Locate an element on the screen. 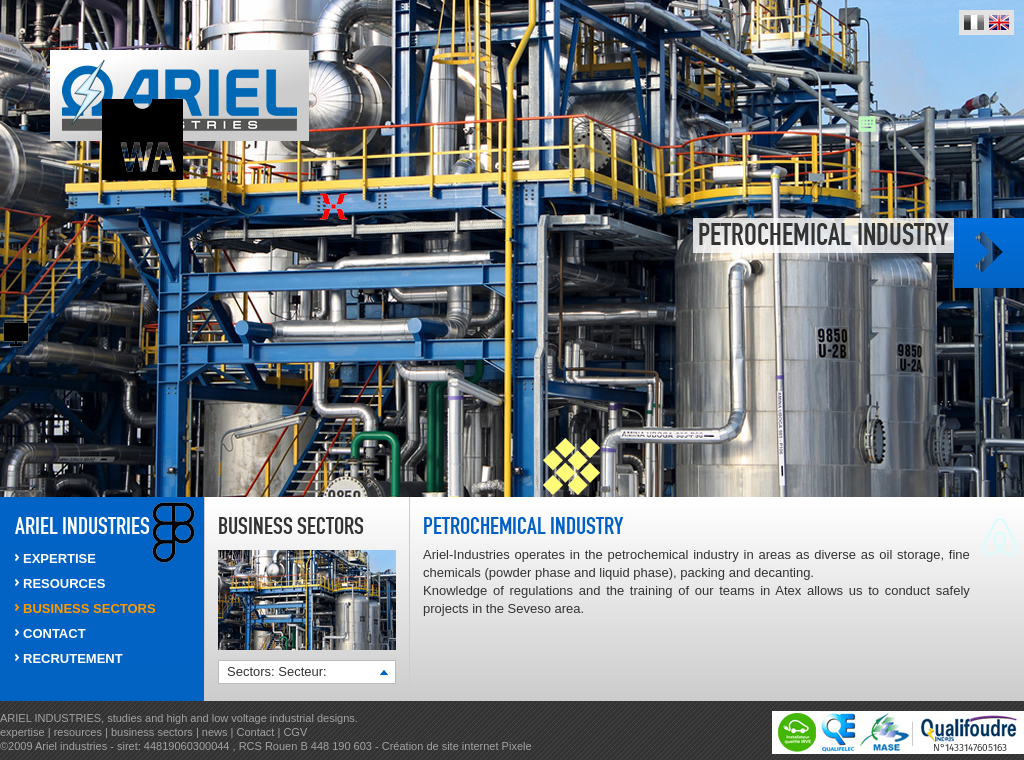  webassembly technology or framework indicator is located at coordinates (142, 139).